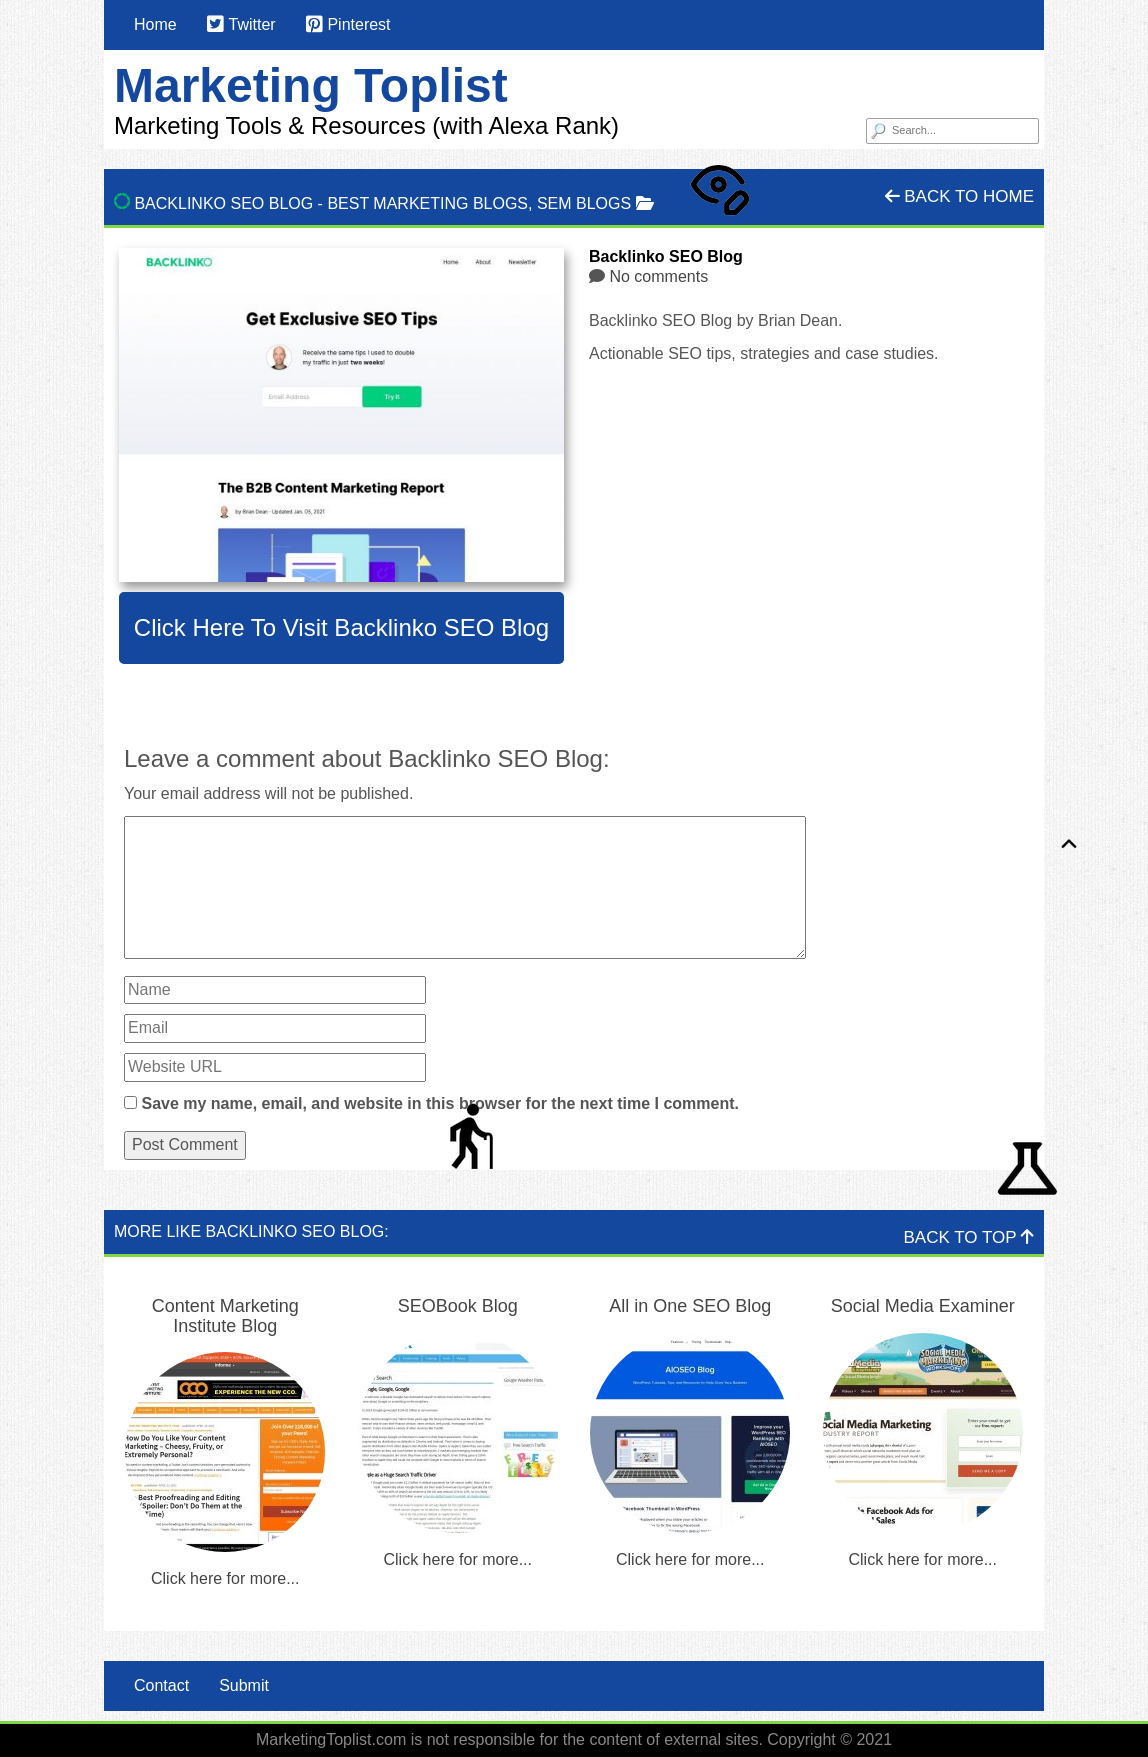 This screenshot has width=1148, height=1757. What do you see at coordinates (1069, 844) in the screenshot?
I see `collapse an expanded section` at bounding box center [1069, 844].